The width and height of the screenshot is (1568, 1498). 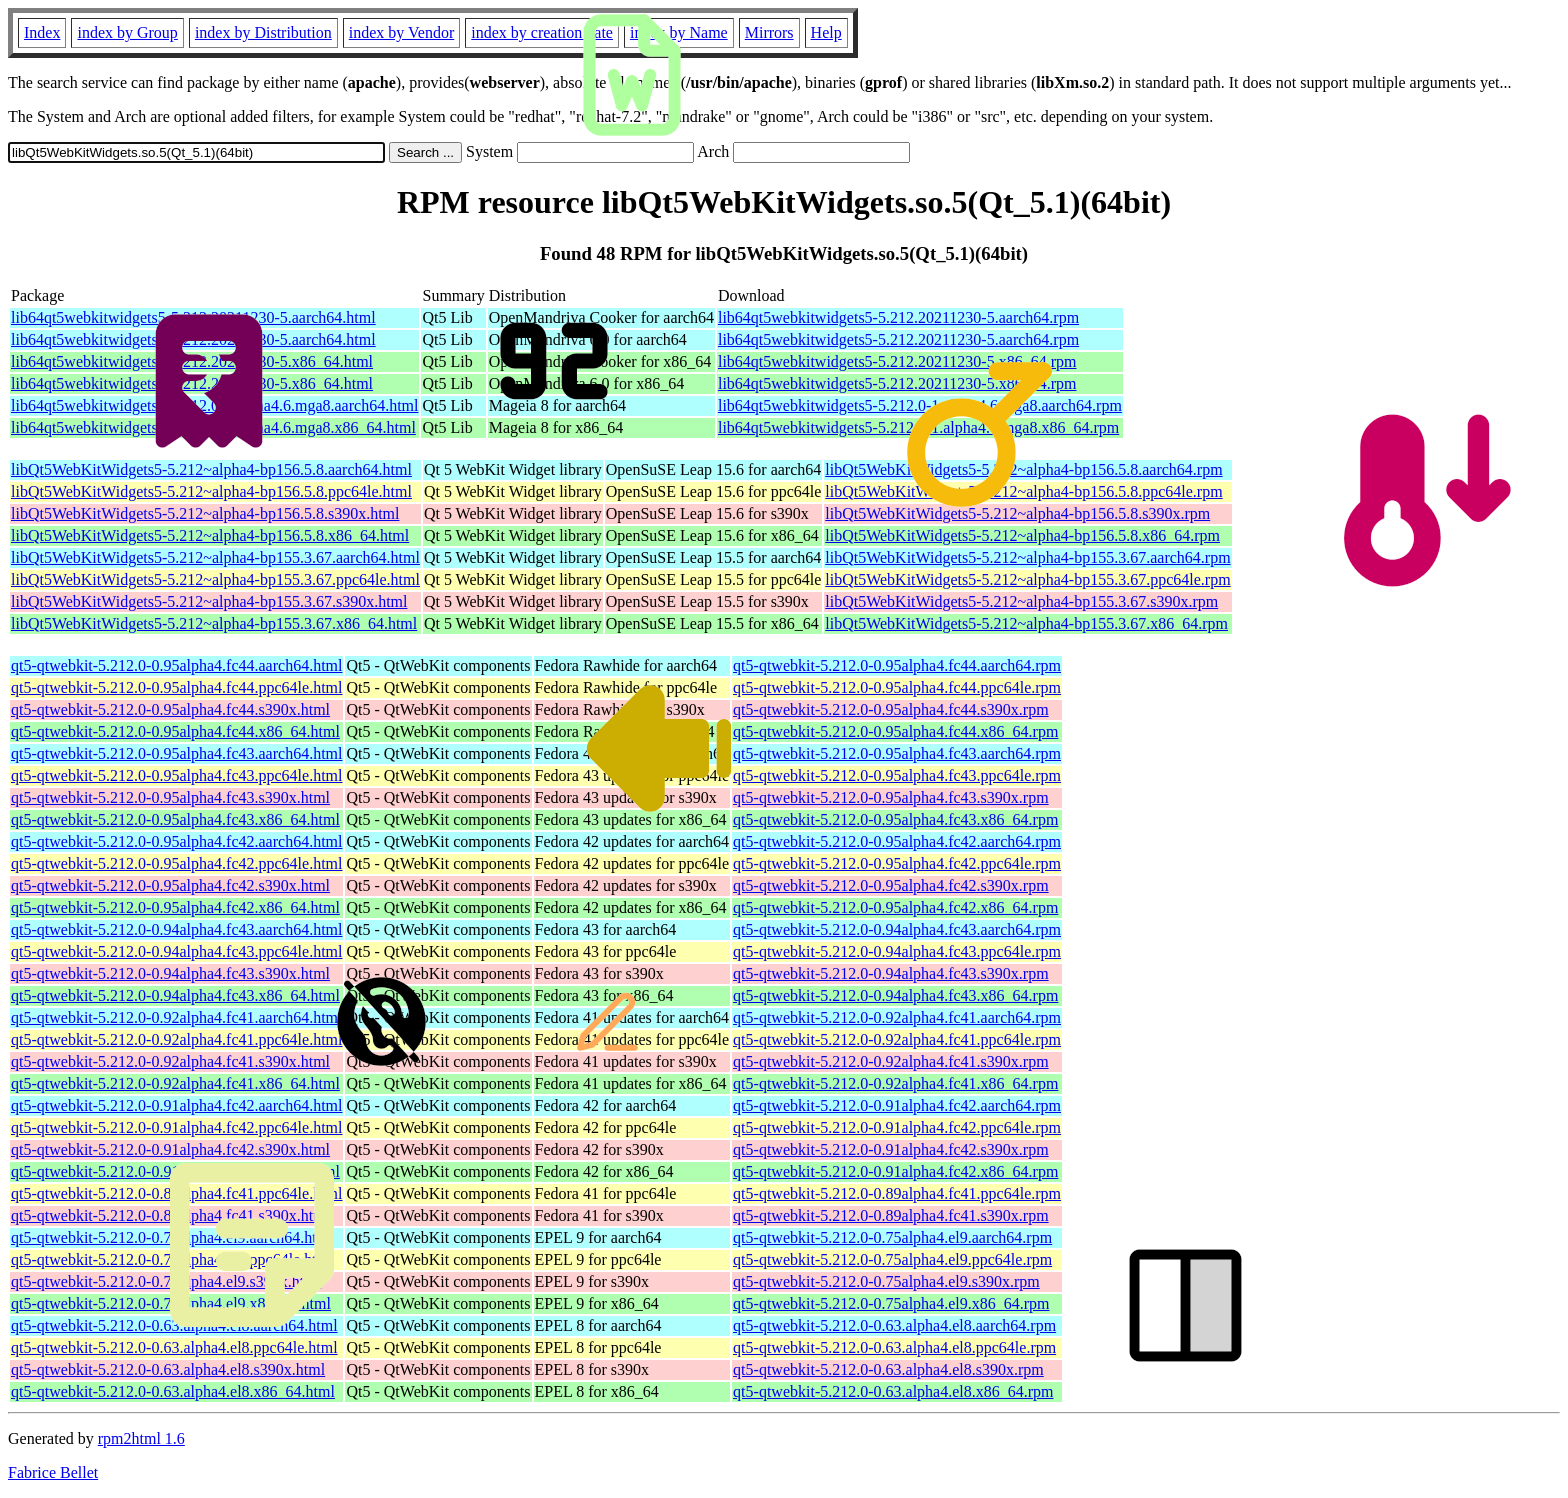 What do you see at coordinates (554, 361) in the screenshot?
I see `displays the number 92 as a badge or counter` at bounding box center [554, 361].